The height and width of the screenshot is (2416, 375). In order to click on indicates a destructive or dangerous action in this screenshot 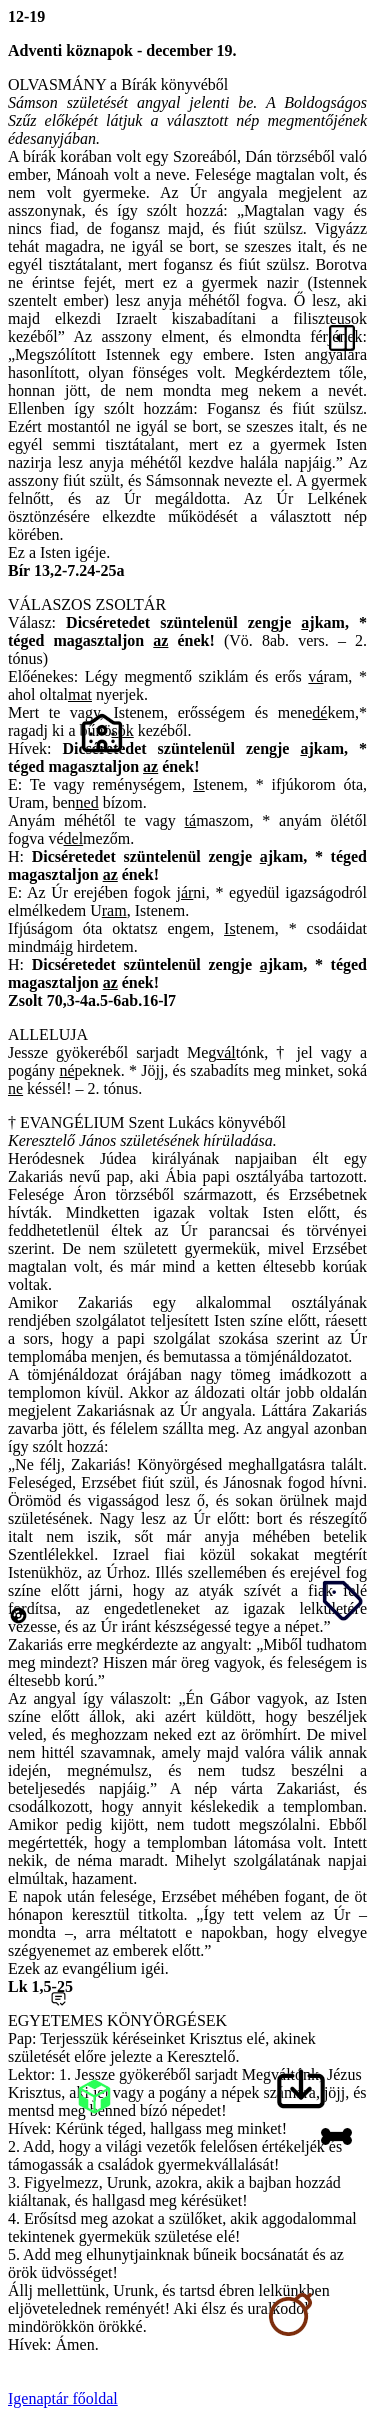, I will do `click(290, 2314)`.